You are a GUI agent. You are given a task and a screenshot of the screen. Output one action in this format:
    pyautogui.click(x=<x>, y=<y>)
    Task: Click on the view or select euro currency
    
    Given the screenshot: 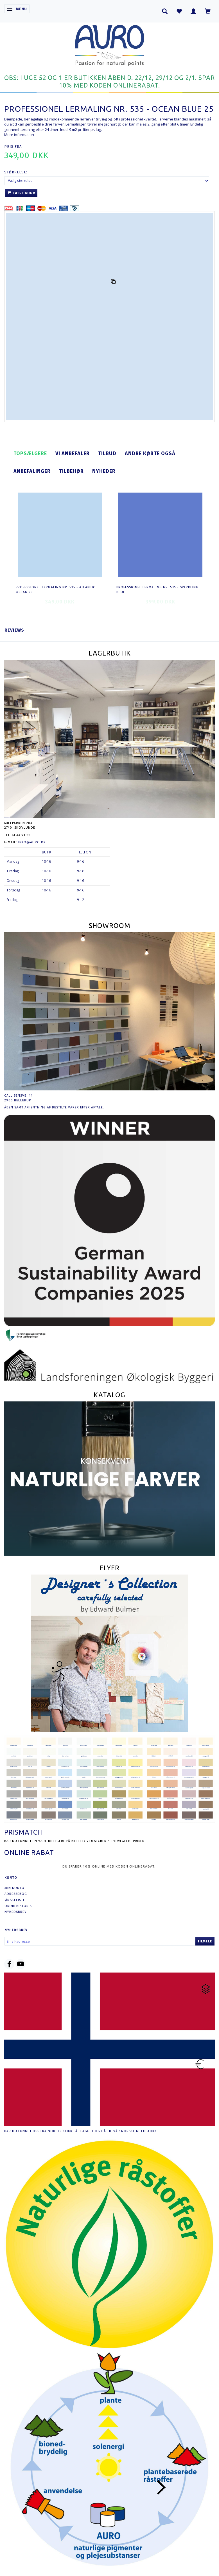 What is the action you would take?
    pyautogui.click(x=200, y=2064)
    